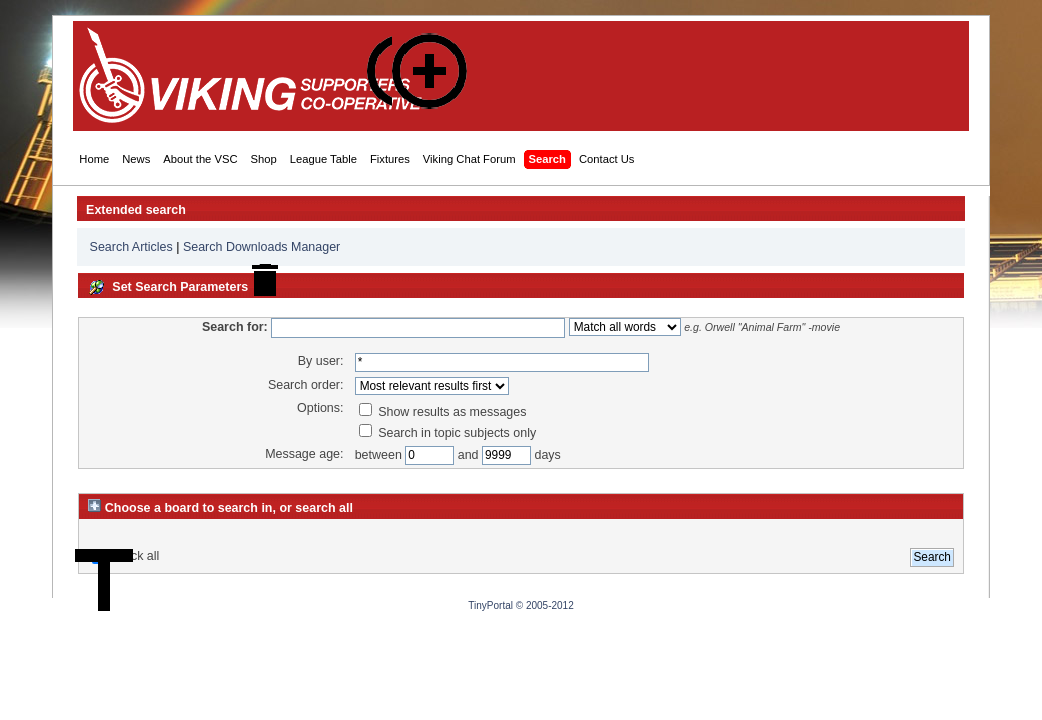 The height and width of the screenshot is (720, 1042). What do you see at coordinates (104, 582) in the screenshot?
I see `add a title or heading to your document` at bounding box center [104, 582].